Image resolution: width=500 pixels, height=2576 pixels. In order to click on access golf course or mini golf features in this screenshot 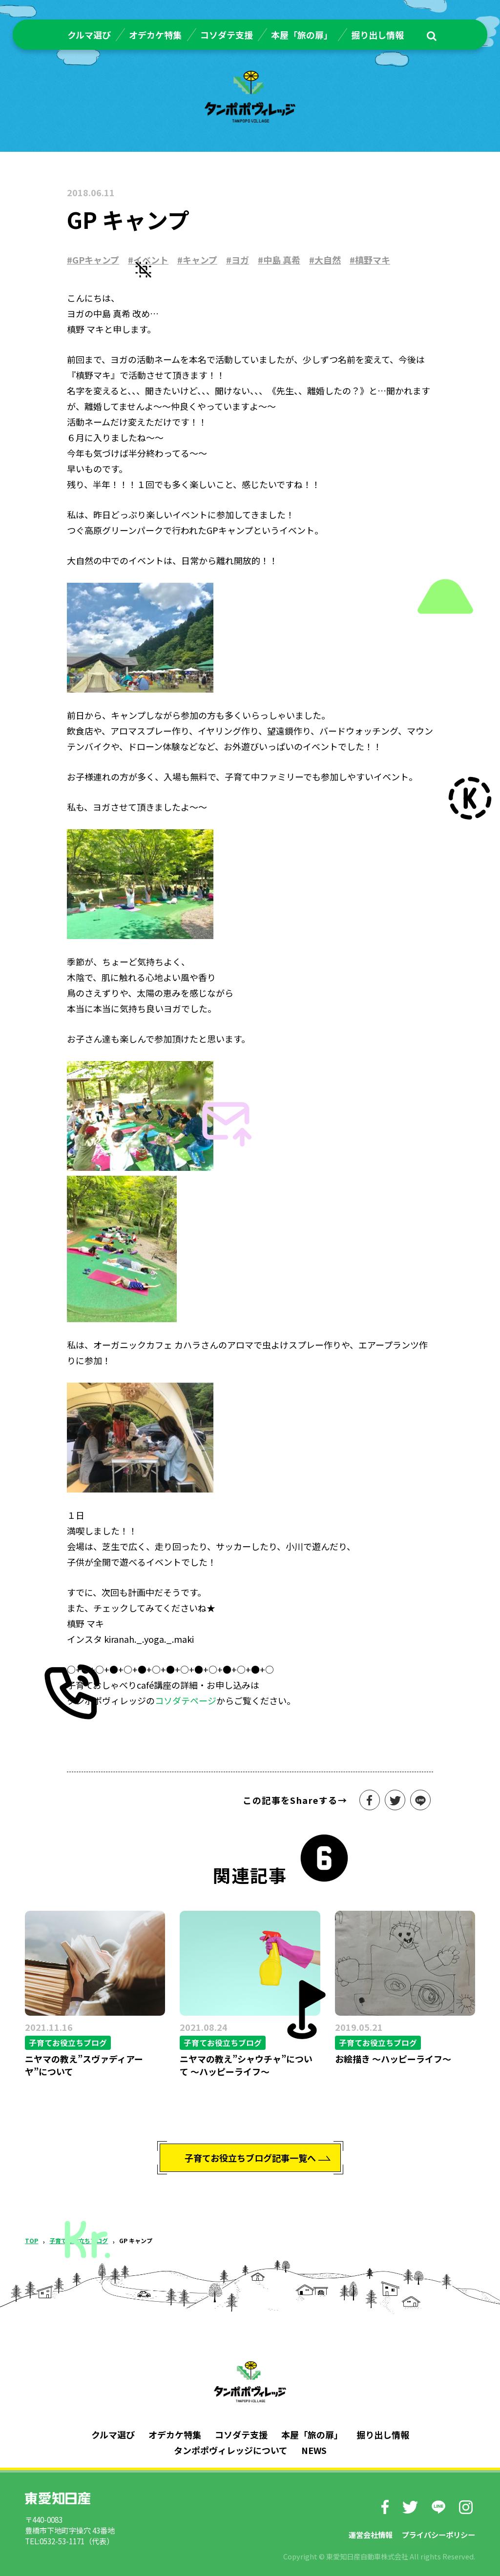, I will do `click(302, 2009)`.